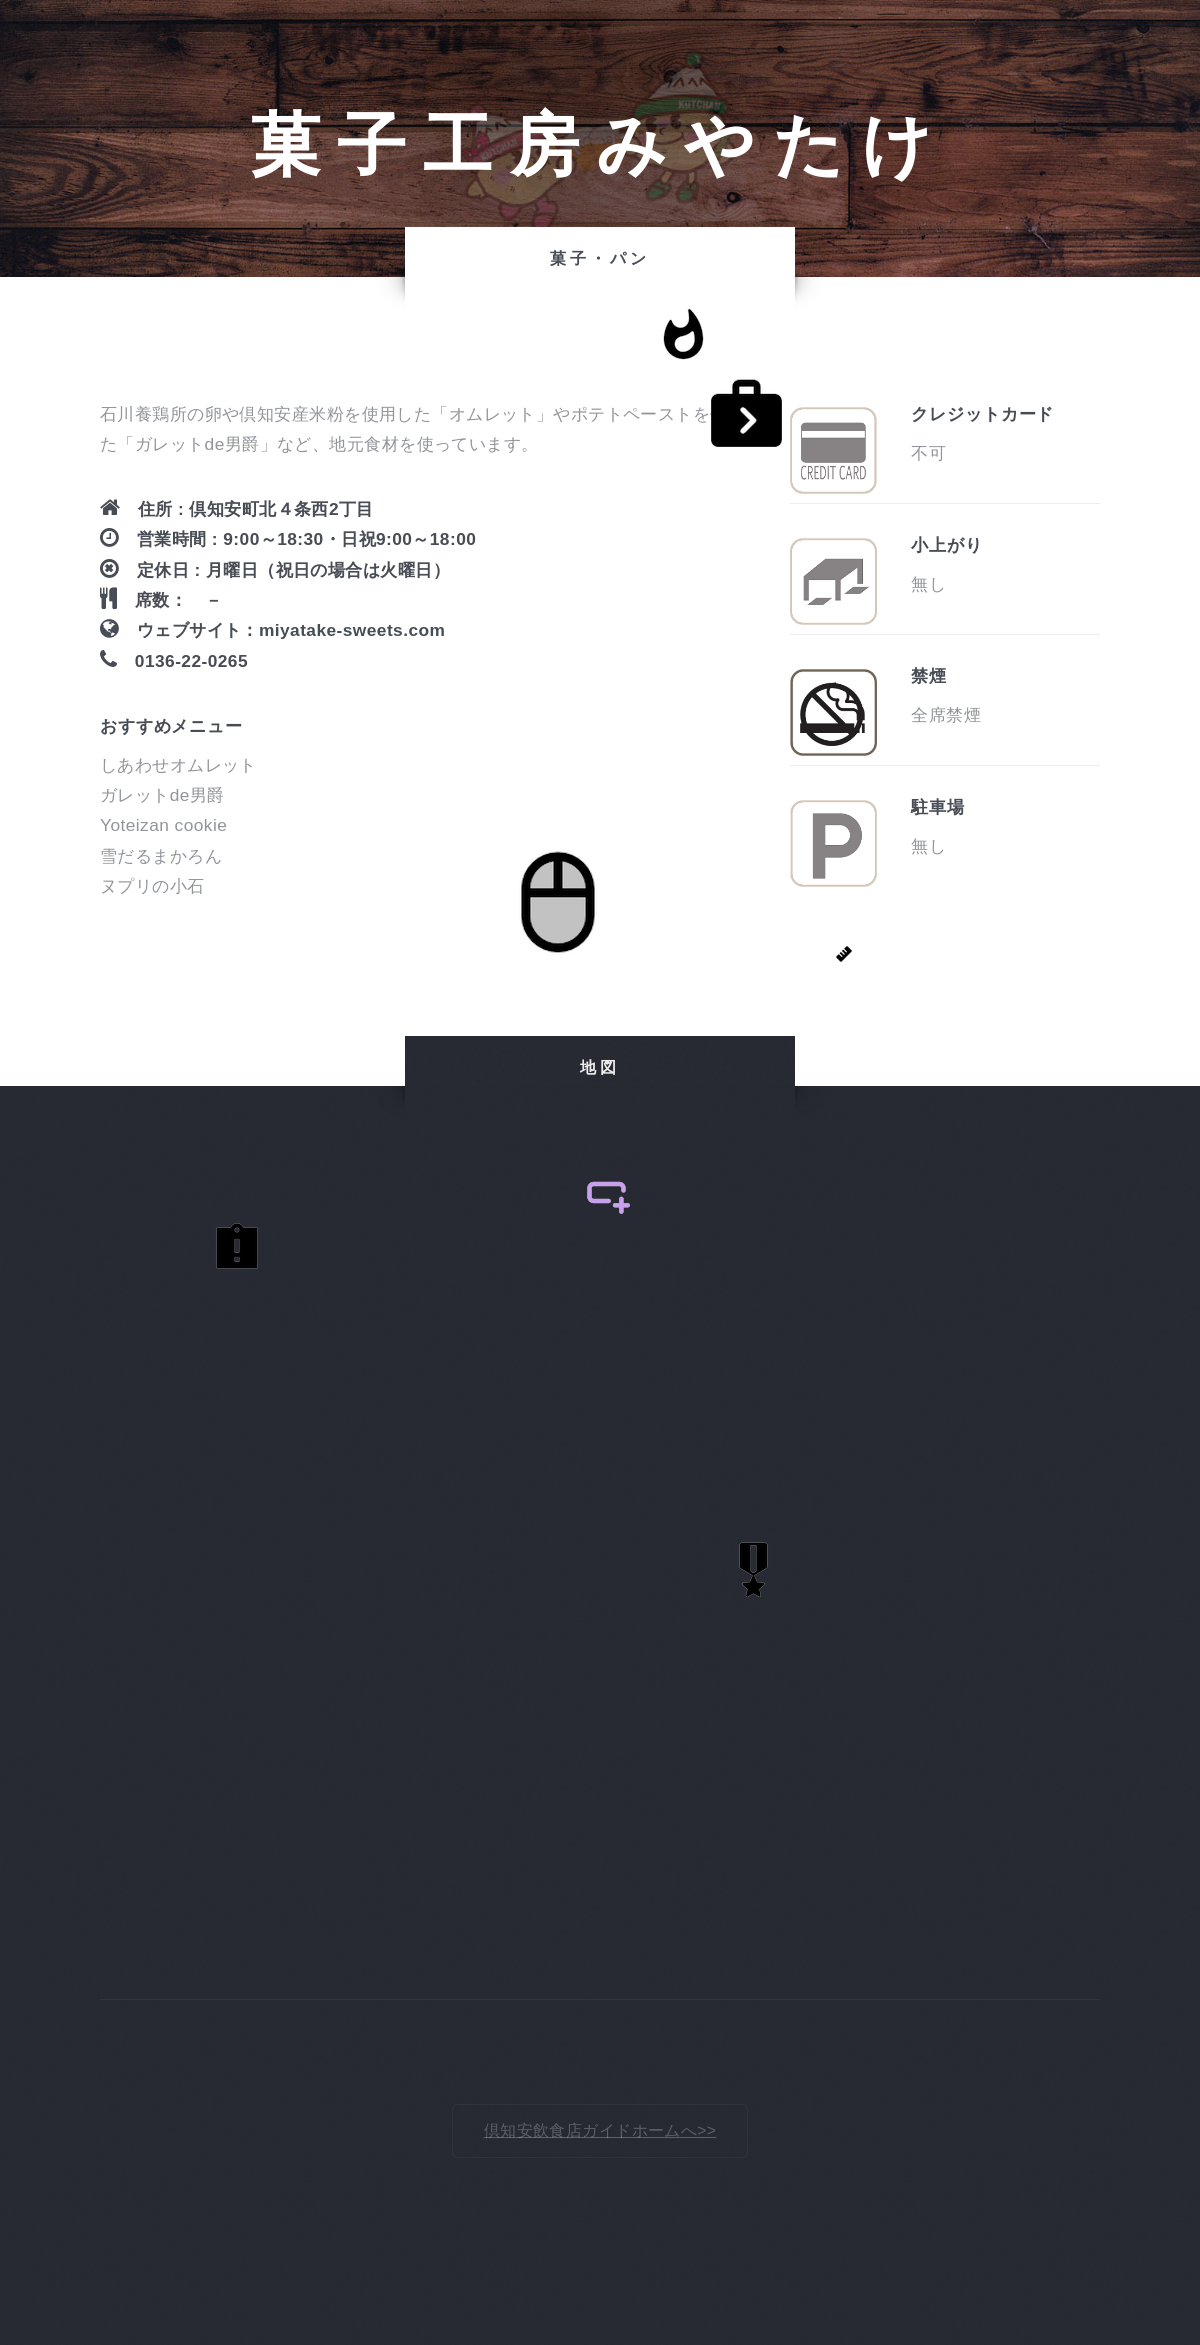 This screenshot has width=1200, height=2345. What do you see at coordinates (606, 1192) in the screenshot?
I see `add a new variable` at bounding box center [606, 1192].